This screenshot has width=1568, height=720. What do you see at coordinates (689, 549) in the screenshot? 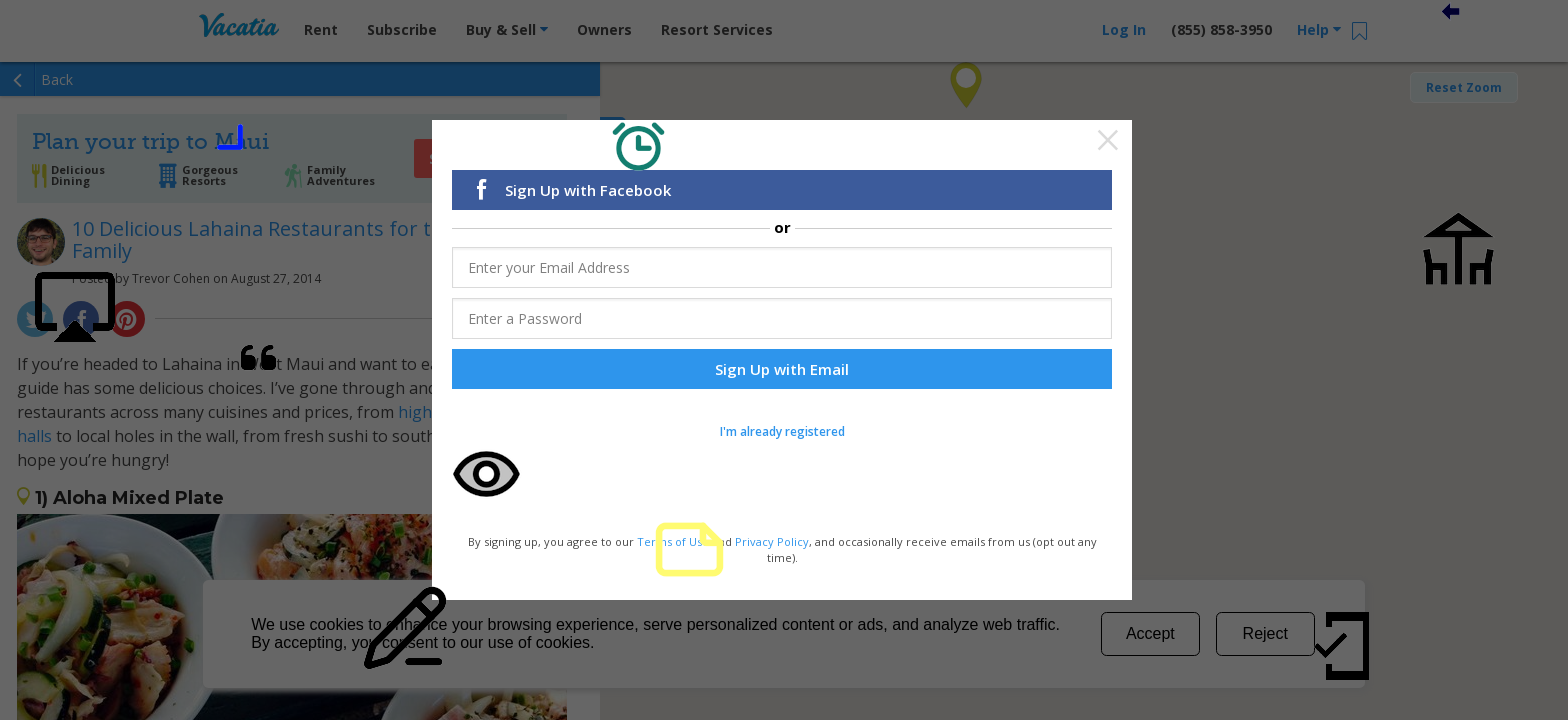
I see `view document in landscape orientation` at bounding box center [689, 549].